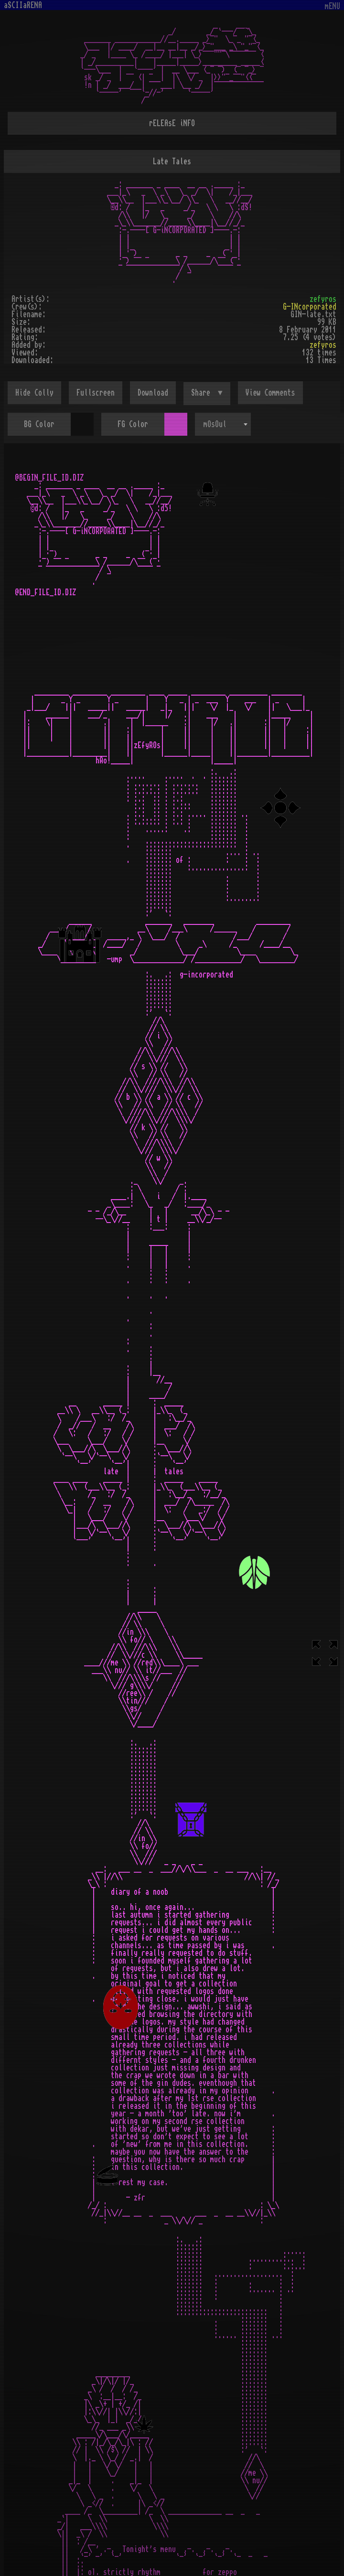 The height and width of the screenshot is (2576, 344). Describe the element at coordinates (207, 494) in the screenshot. I see `browse office furniture options` at that location.